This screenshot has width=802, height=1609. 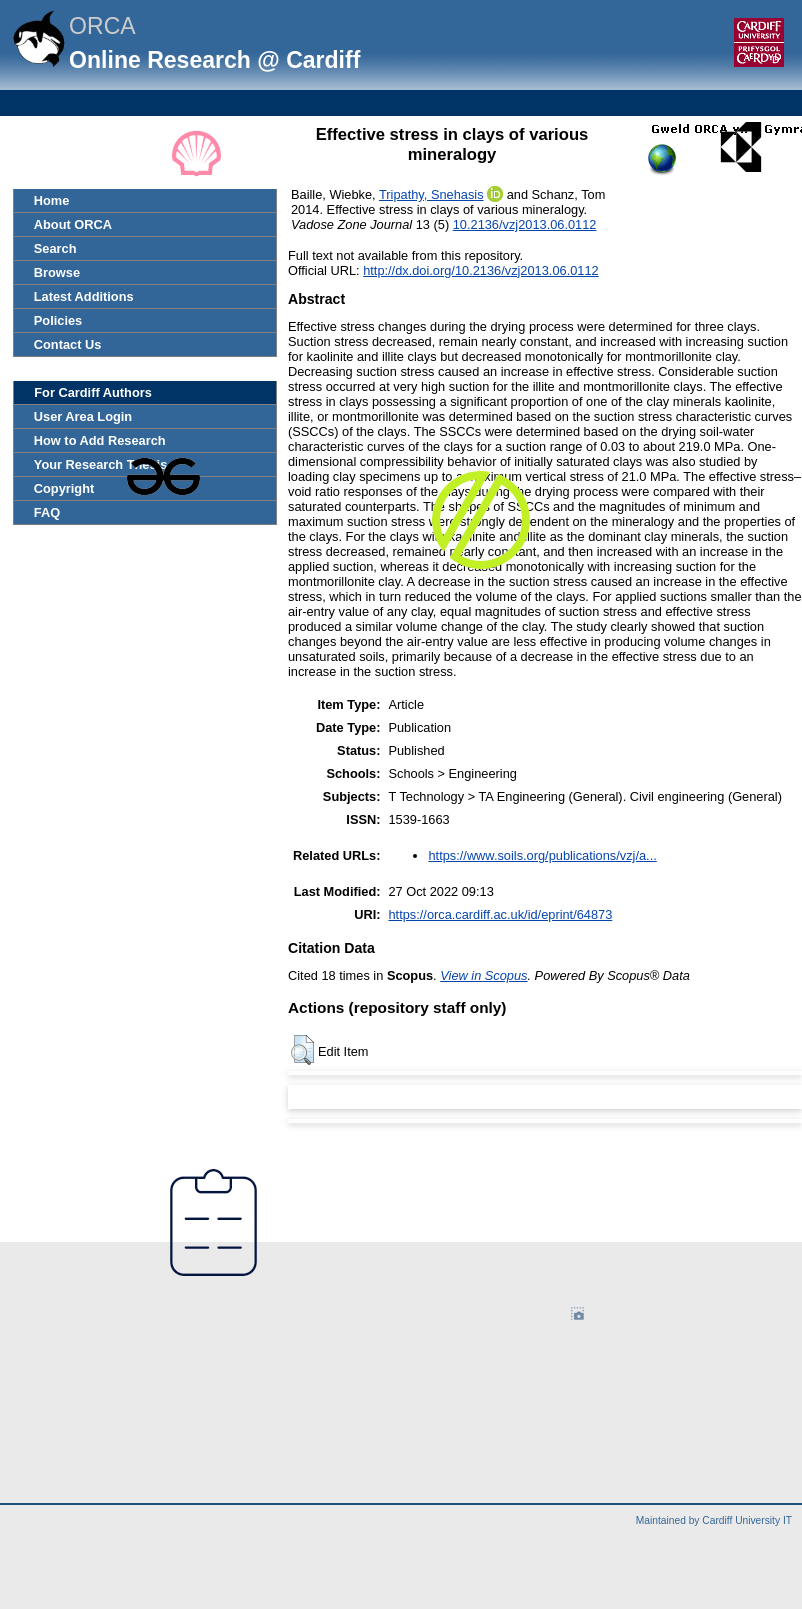 What do you see at coordinates (163, 476) in the screenshot?
I see `visit geeksforgeeks website` at bounding box center [163, 476].